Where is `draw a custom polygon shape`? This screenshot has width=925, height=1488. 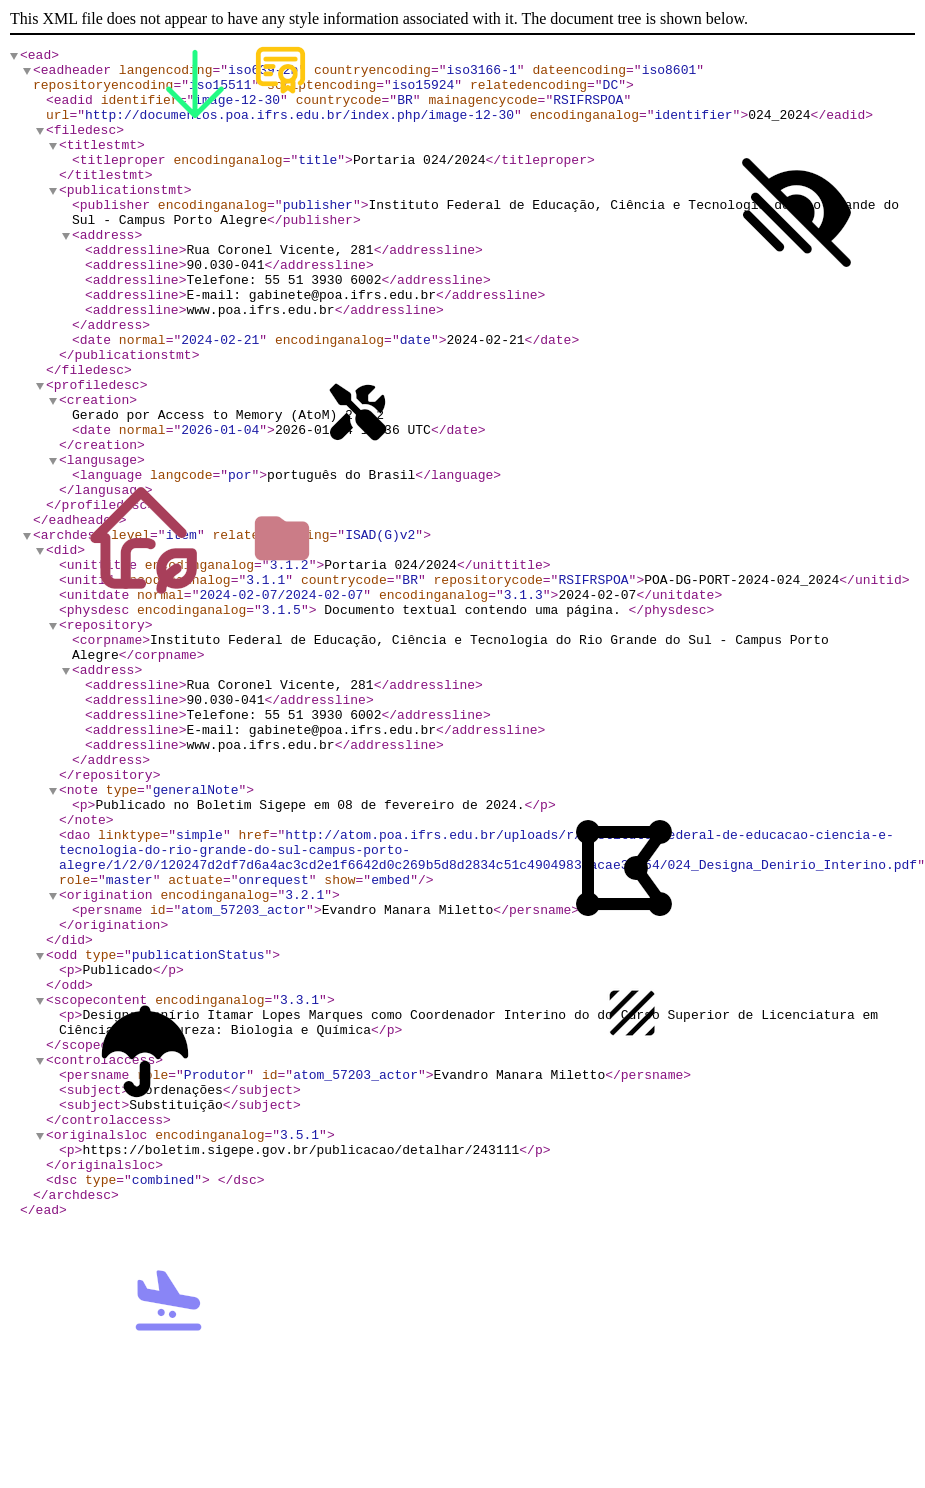
draw a custom polygon shape is located at coordinates (624, 868).